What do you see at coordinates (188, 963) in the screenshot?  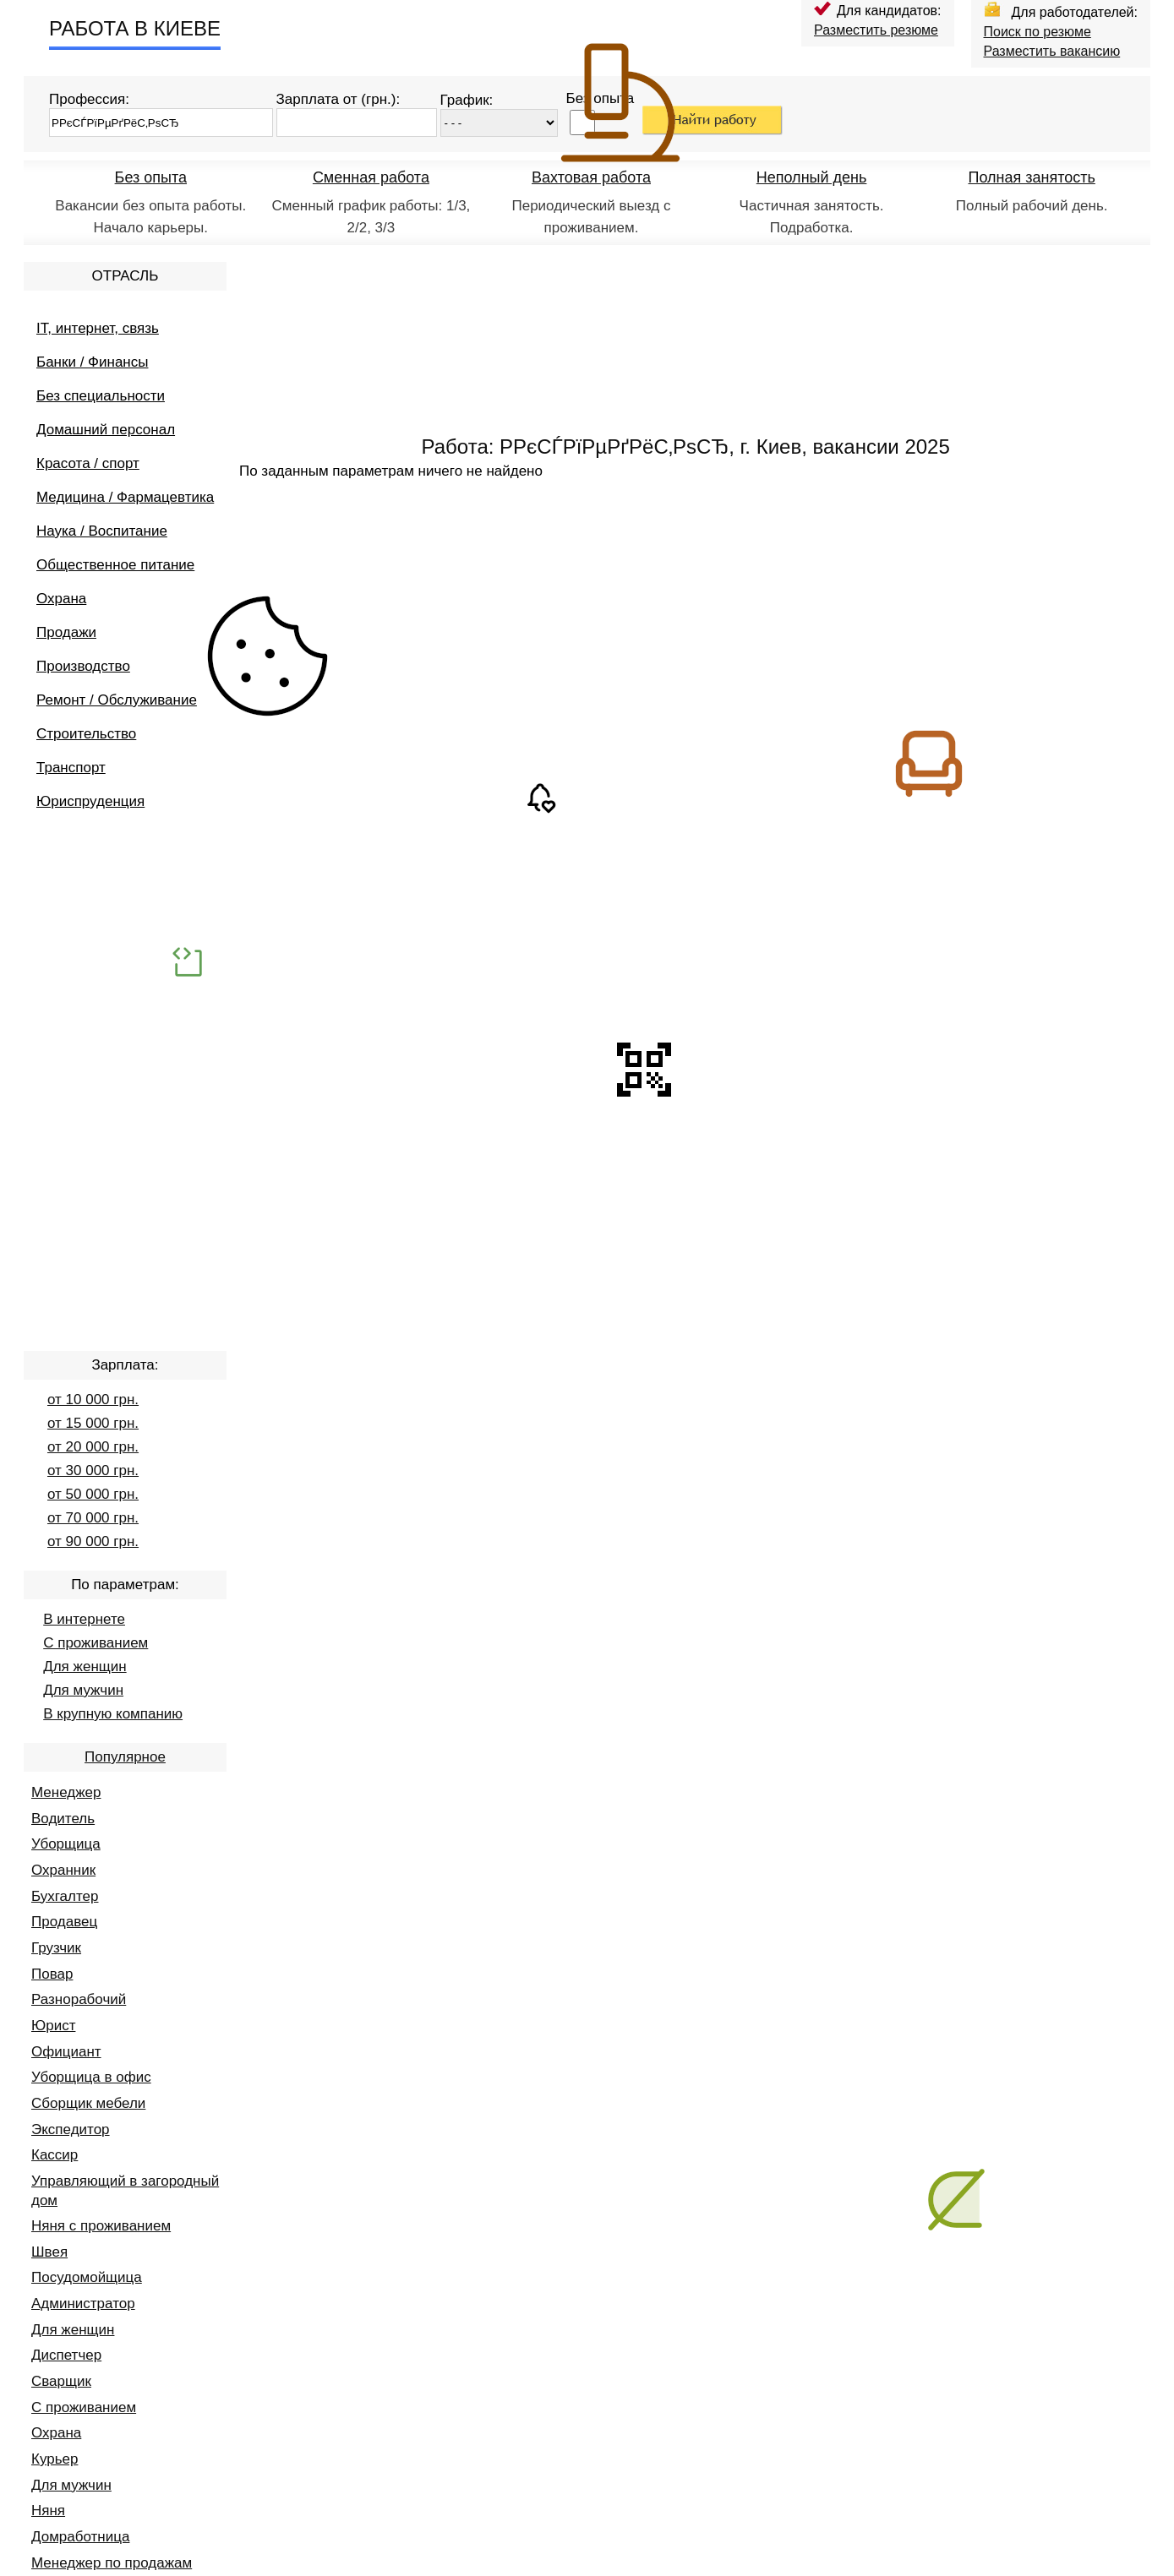 I see `insert a code block or snippet` at bounding box center [188, 963].